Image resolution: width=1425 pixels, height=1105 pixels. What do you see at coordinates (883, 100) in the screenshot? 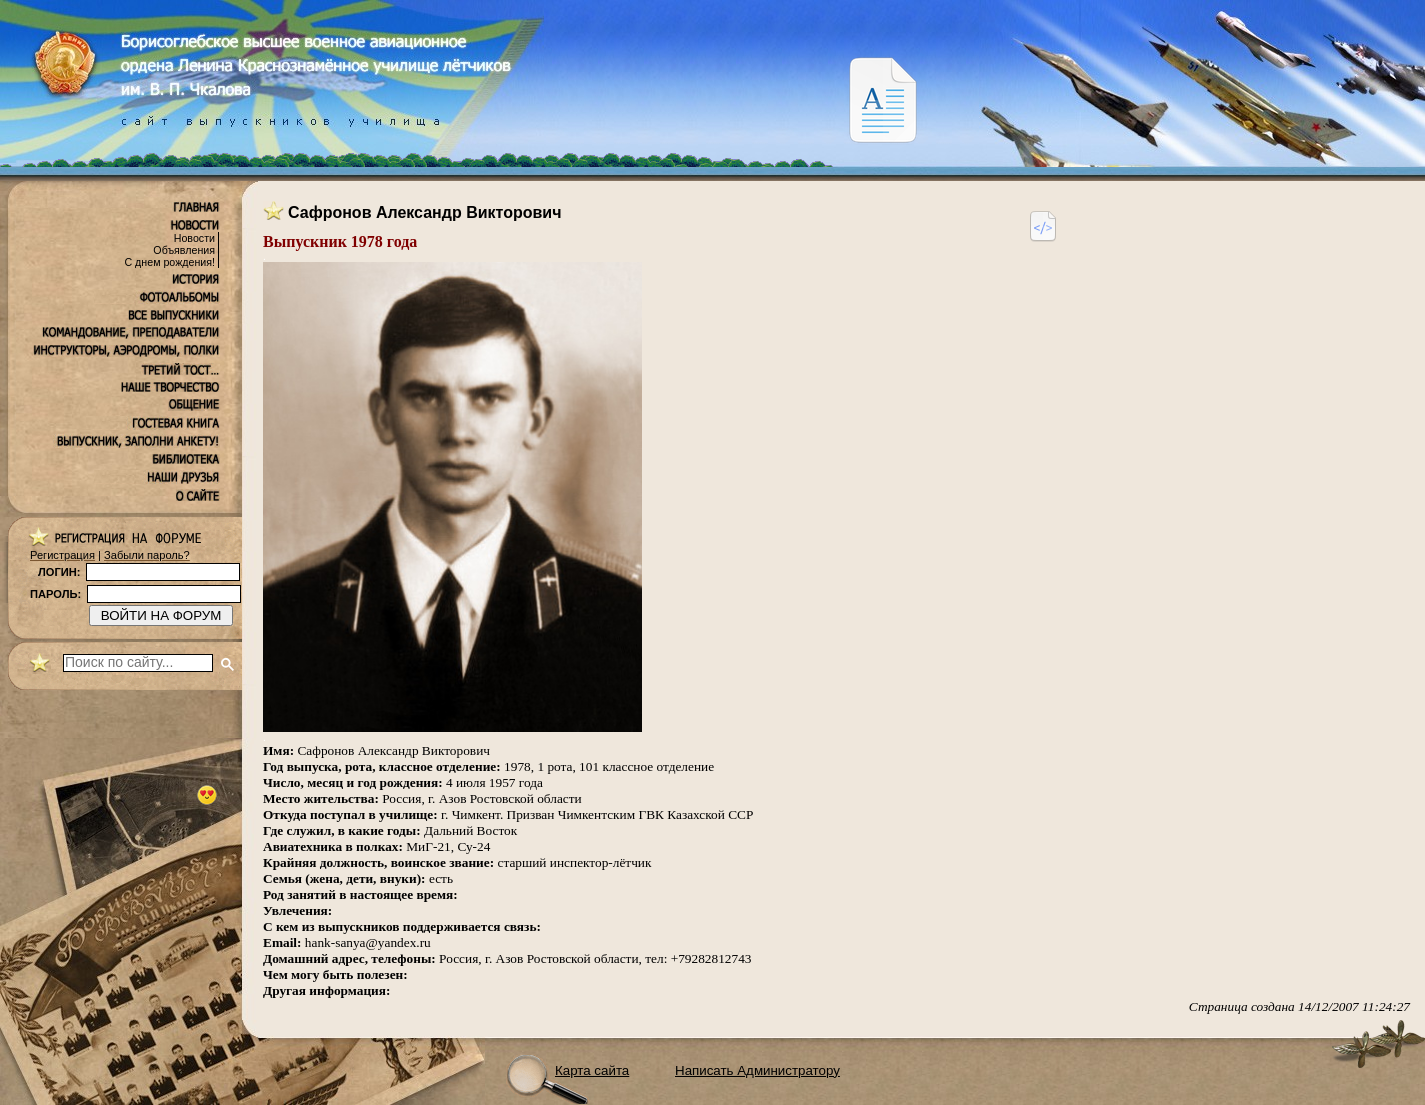
I see `open a word processing document` at bounding box center [883, 100].